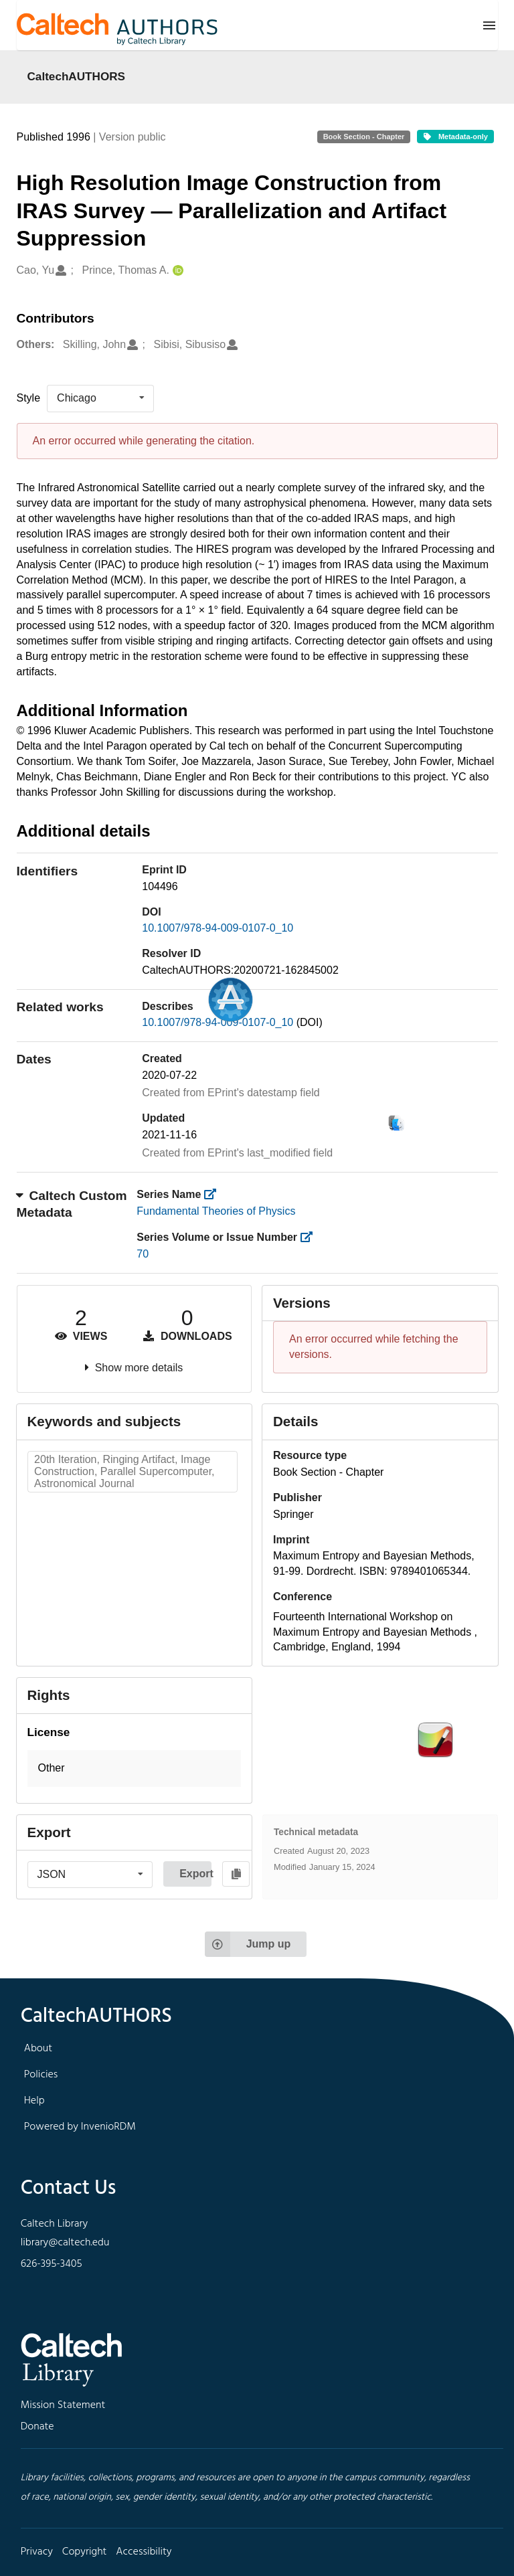 The height and width of the screenshot is (2576, 514). I want to click on launch migration assistant to transfer data from another mac, so click(396, 1123).